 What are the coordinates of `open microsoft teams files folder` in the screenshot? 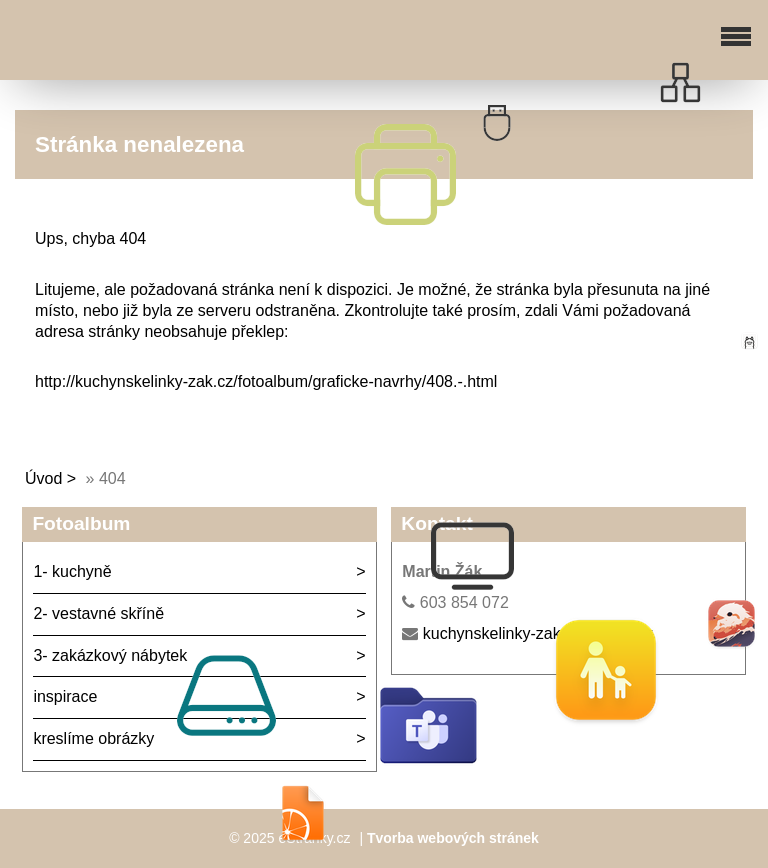 It's located at (428, 728).